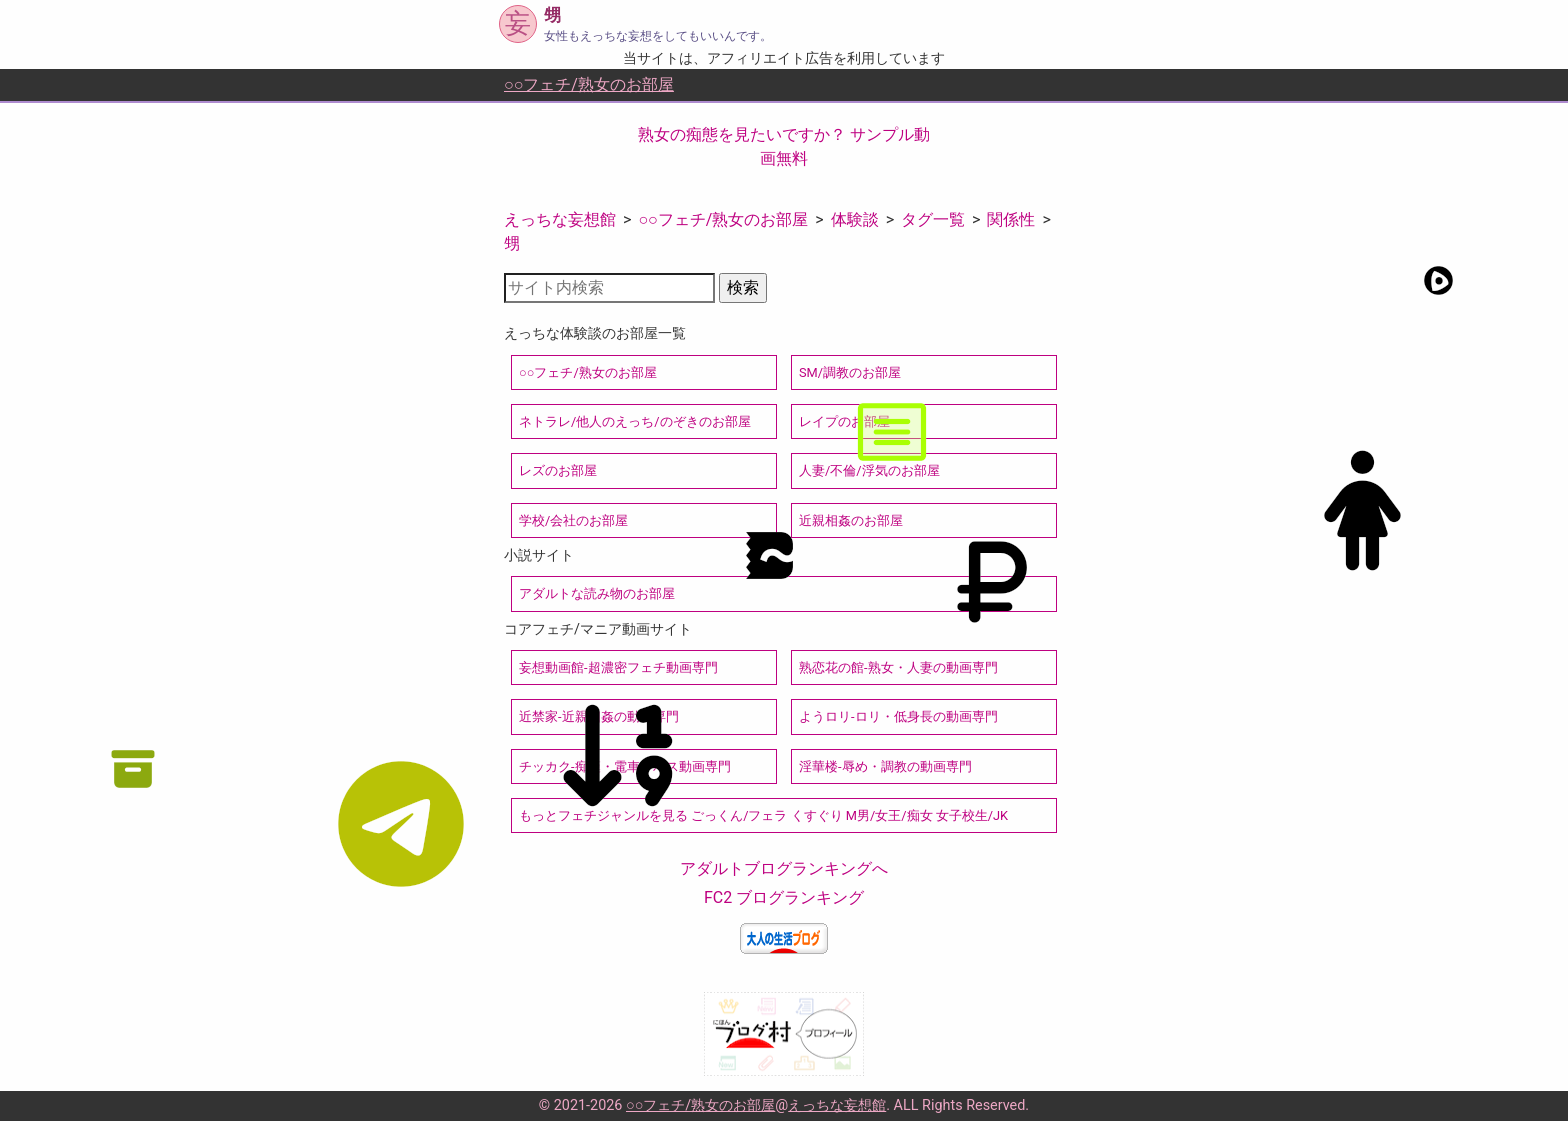  What do you see at coordinates (769, 555) in the screenshot?
I see `Stubber app or service logo` at bounding box center [769, 555].